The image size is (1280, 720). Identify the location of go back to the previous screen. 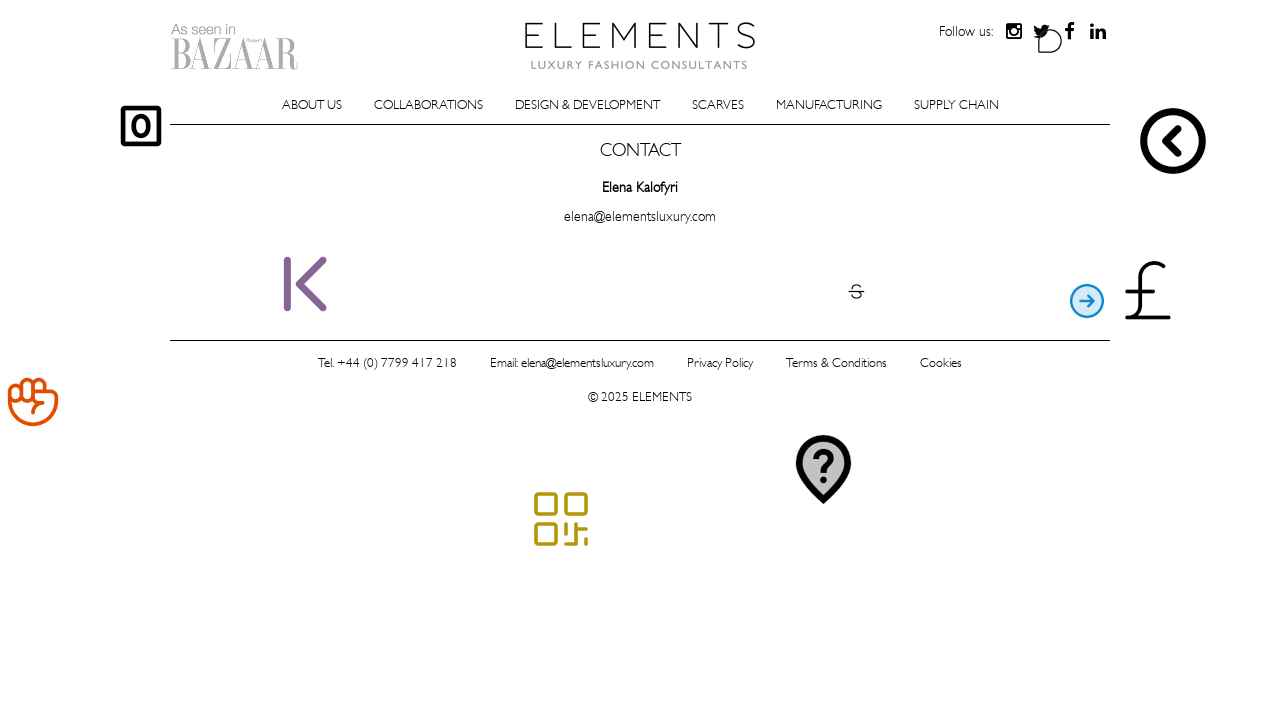
(1173, 141).